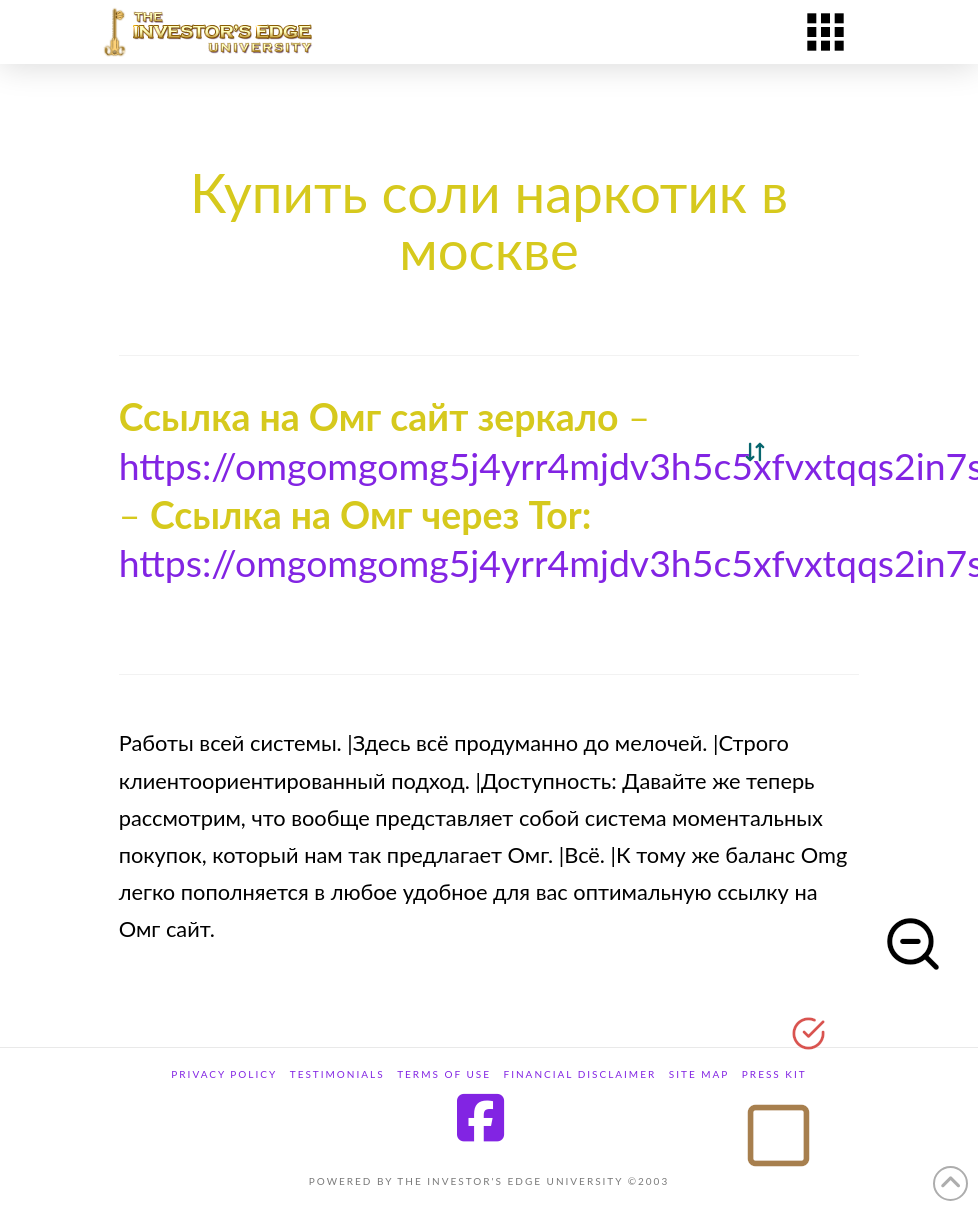 Image resolution: width=978 pixels, height=1211 pixels. I want to click on sort items in ascending or descending order, so click(755, 452).